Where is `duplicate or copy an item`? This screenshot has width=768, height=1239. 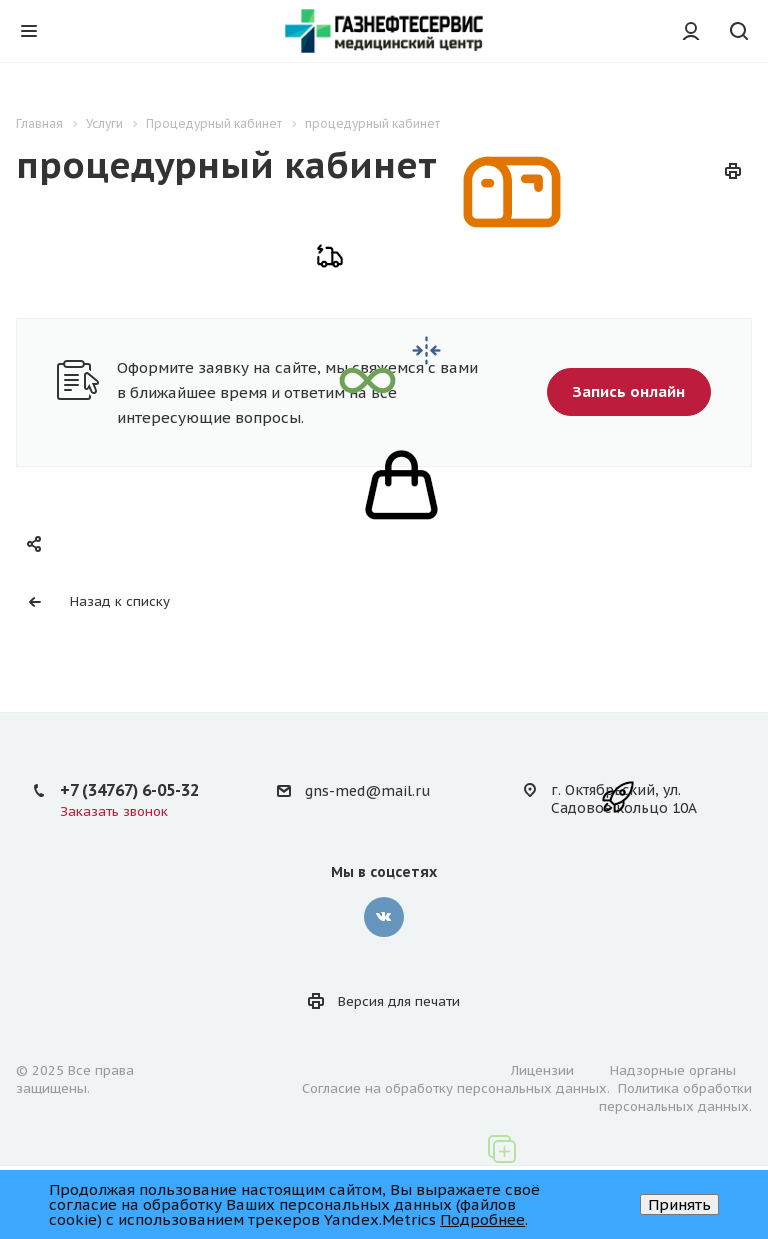 duplicate or copy an item is located at coordinates (502, 1149).